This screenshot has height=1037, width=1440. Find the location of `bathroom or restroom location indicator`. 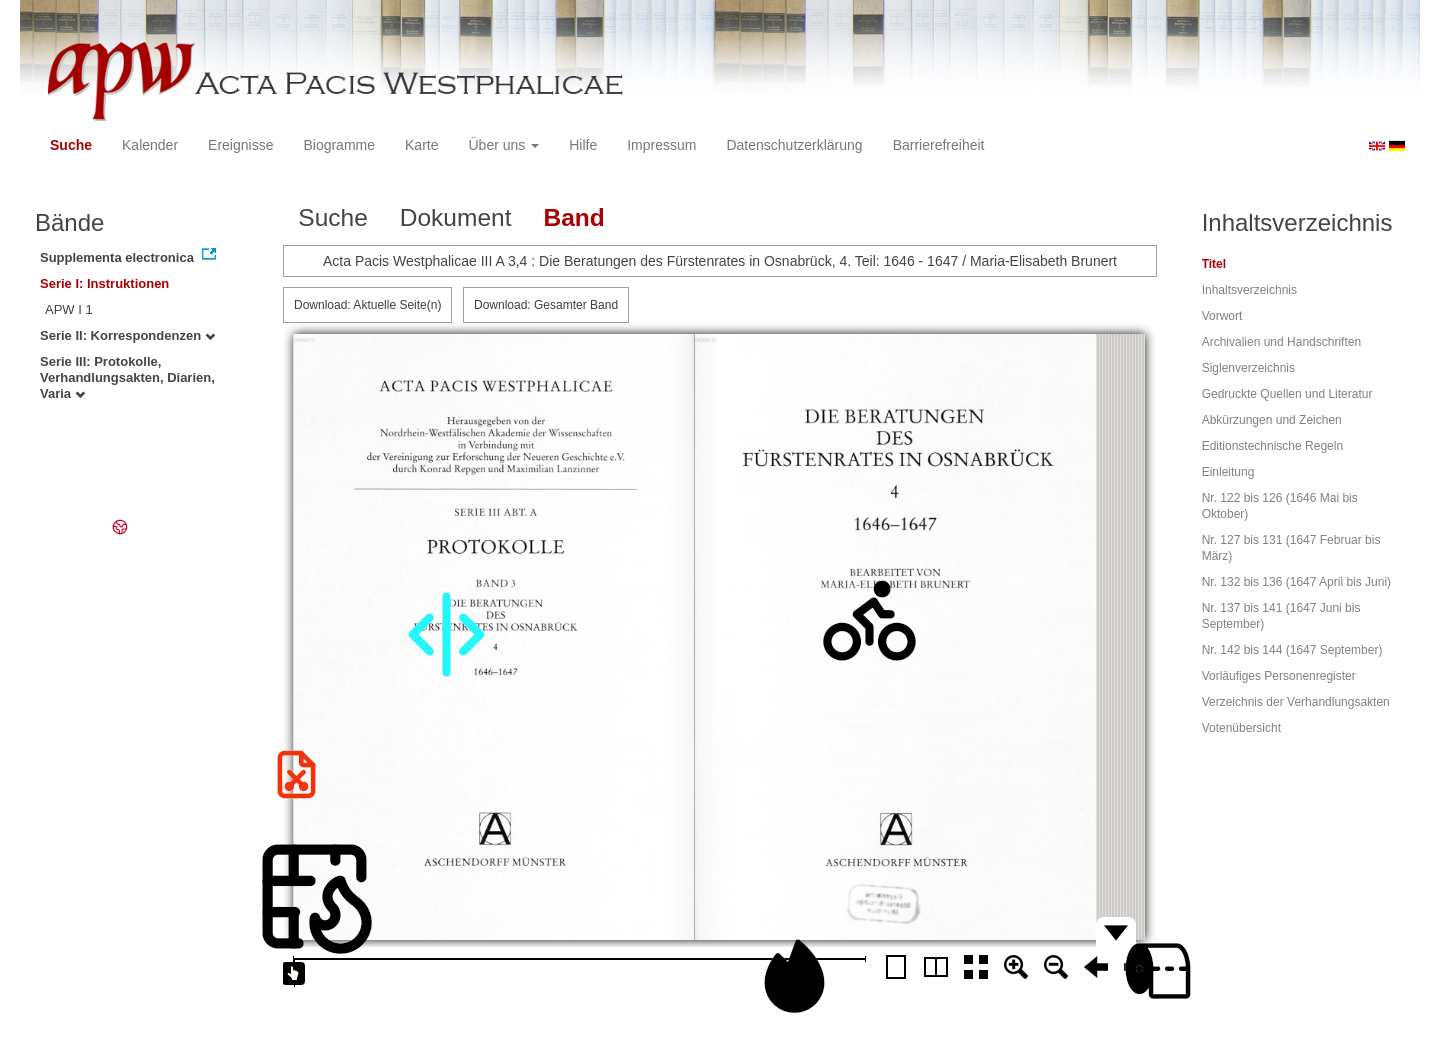

bathroom or restroom location indicator is located at coordinates (1158, 971).